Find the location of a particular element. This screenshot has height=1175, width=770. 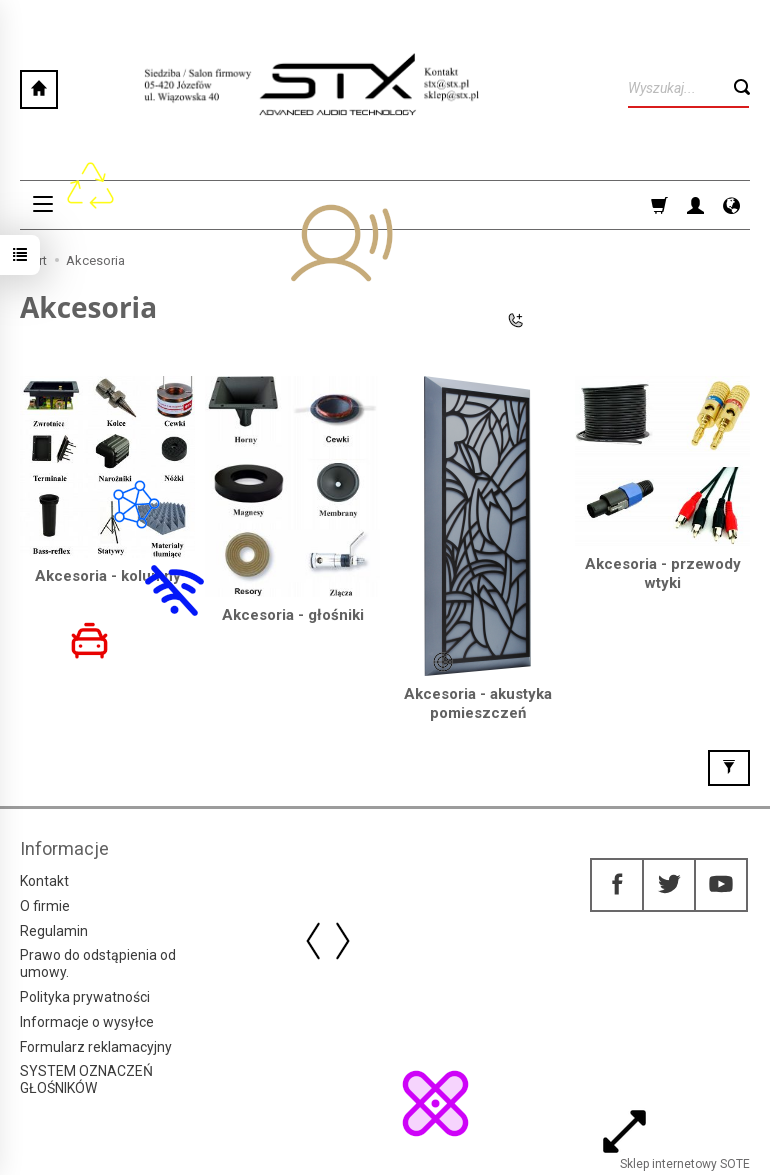

expand to full screen is located at coordinates (624, 1131).